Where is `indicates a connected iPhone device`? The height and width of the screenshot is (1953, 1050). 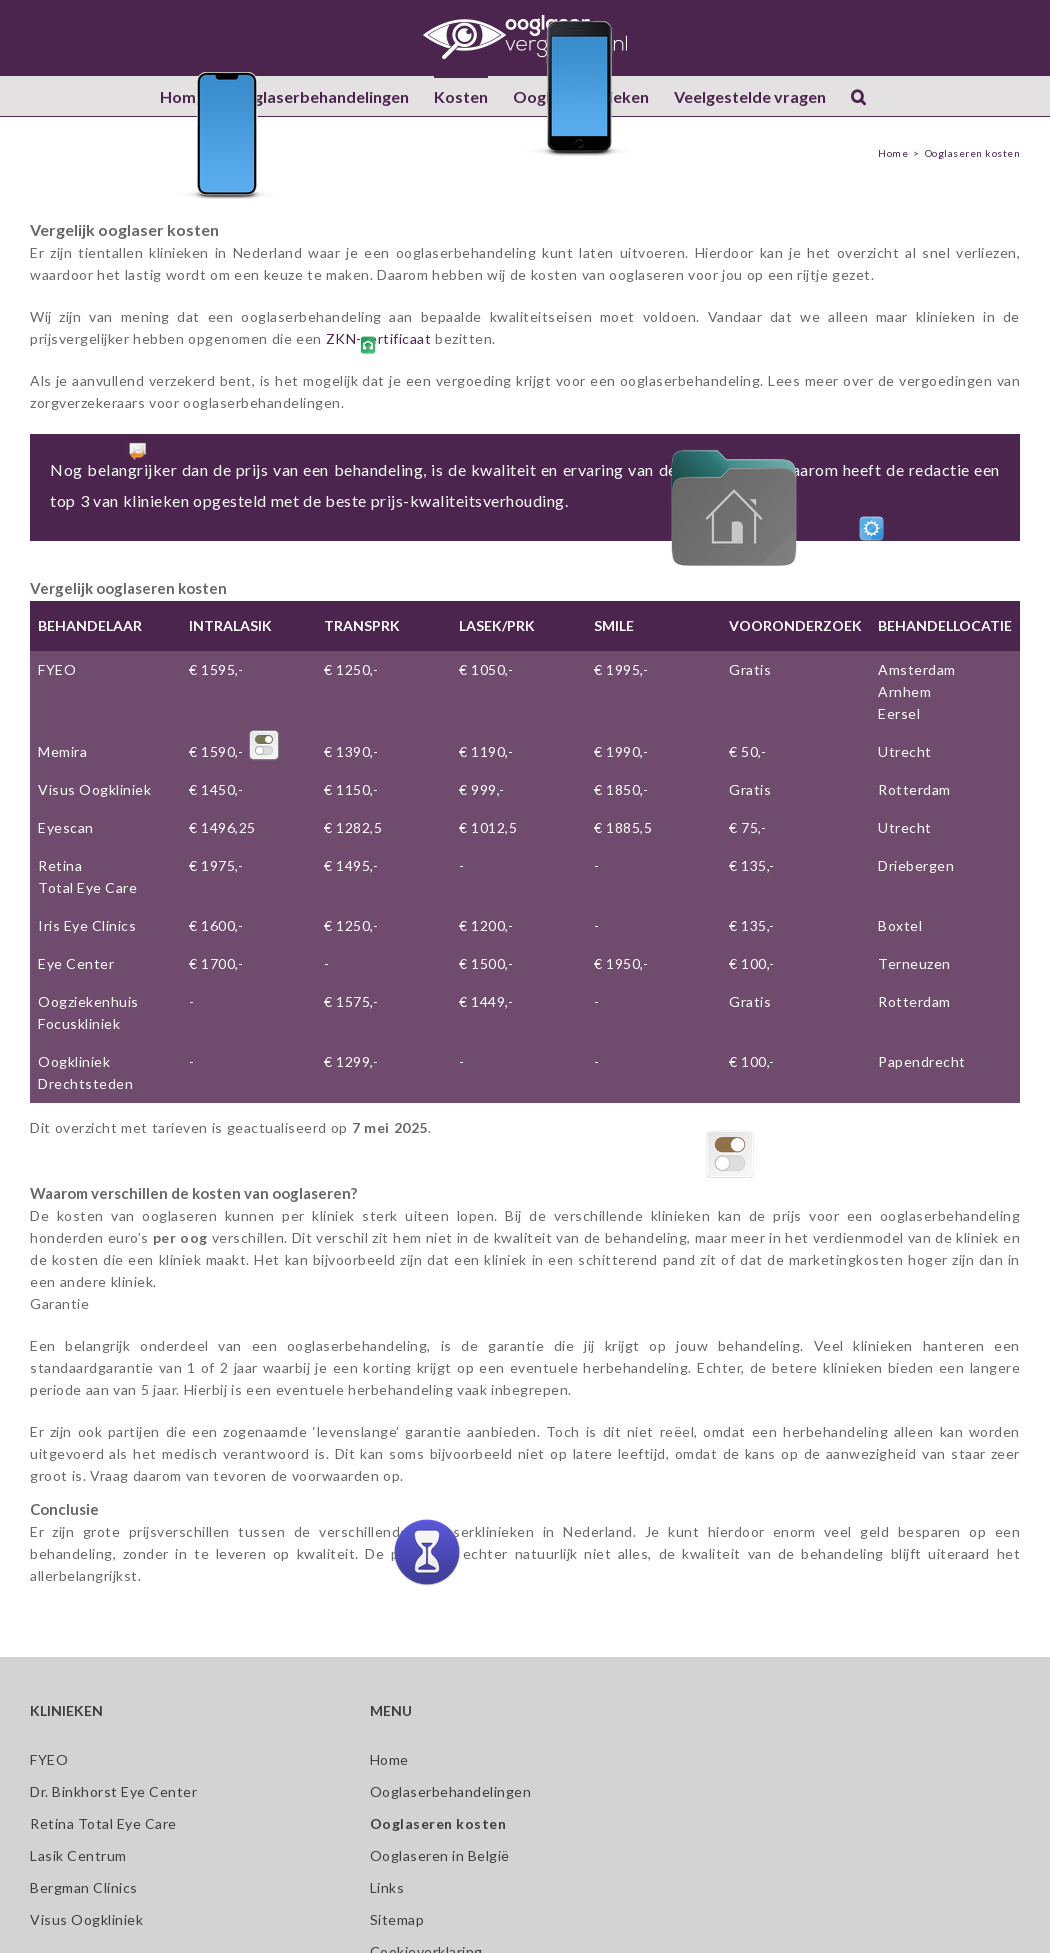 indicates a connected iPhone device is located at coordinates (579, 88).